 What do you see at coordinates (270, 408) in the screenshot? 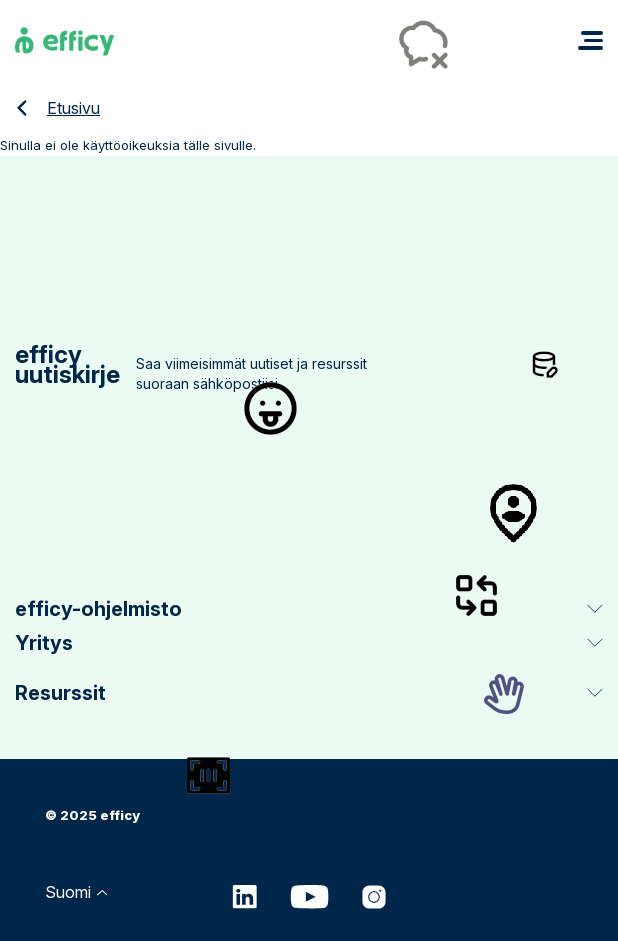
I see `add a playful or silly reaction` at bounding box center [270, 408].